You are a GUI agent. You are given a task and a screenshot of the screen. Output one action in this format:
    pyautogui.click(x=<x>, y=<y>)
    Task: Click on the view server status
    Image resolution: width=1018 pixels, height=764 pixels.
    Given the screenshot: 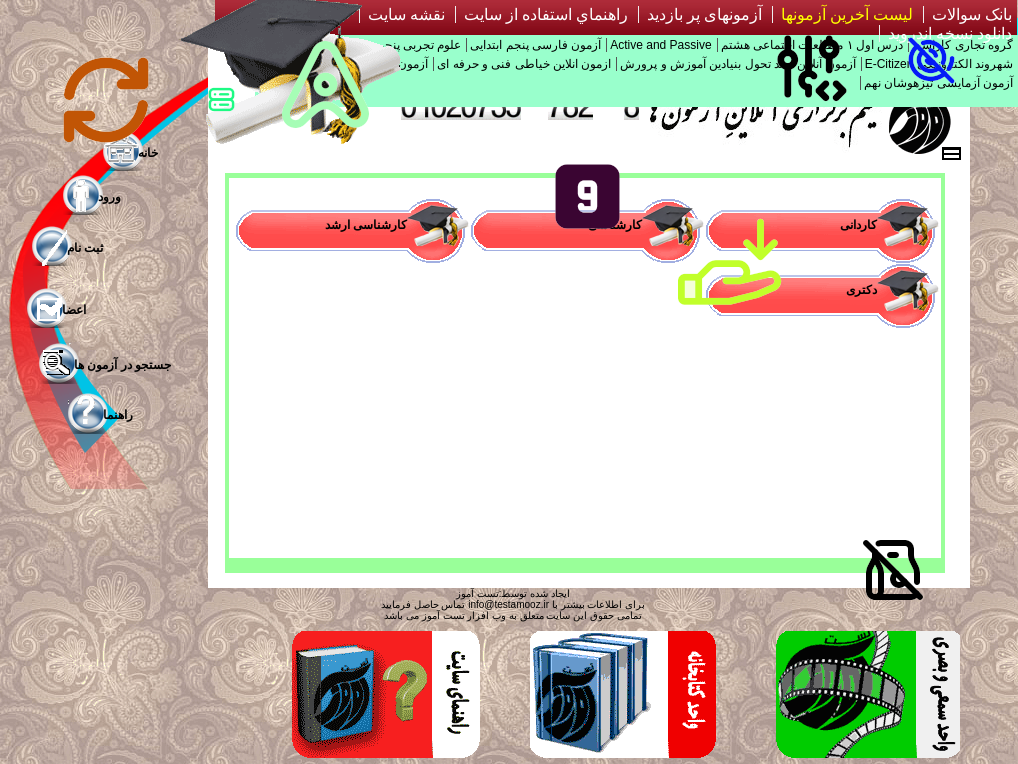 What is the action you would take?
    pyautogui.click(x=221, y=99)
    